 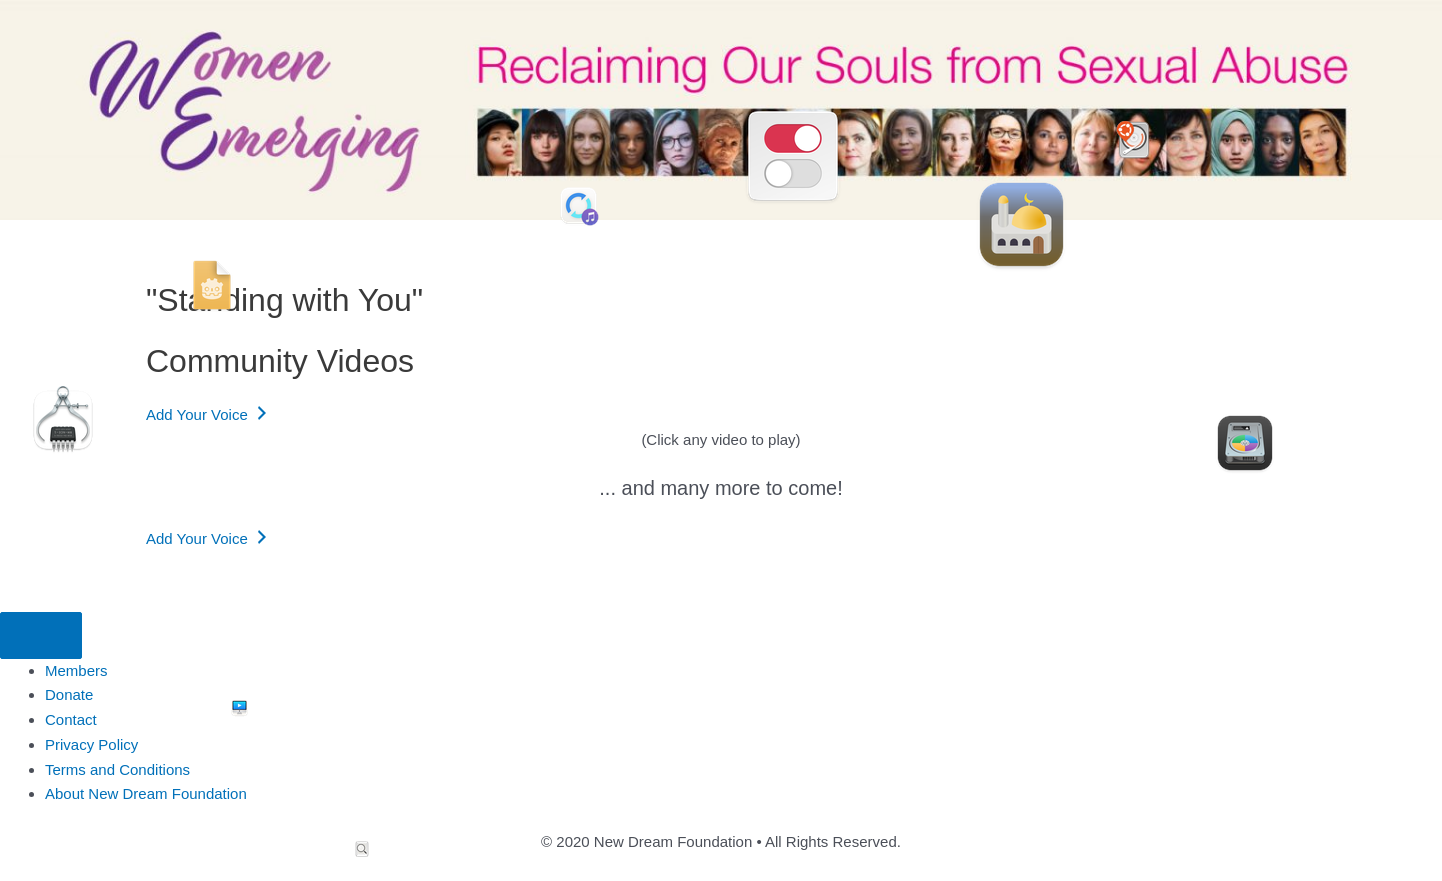 What do you see at coordinates (578, 205) in the screenshot?
I see `convert audio or video files to different formats` at bounding box center [578, 205].